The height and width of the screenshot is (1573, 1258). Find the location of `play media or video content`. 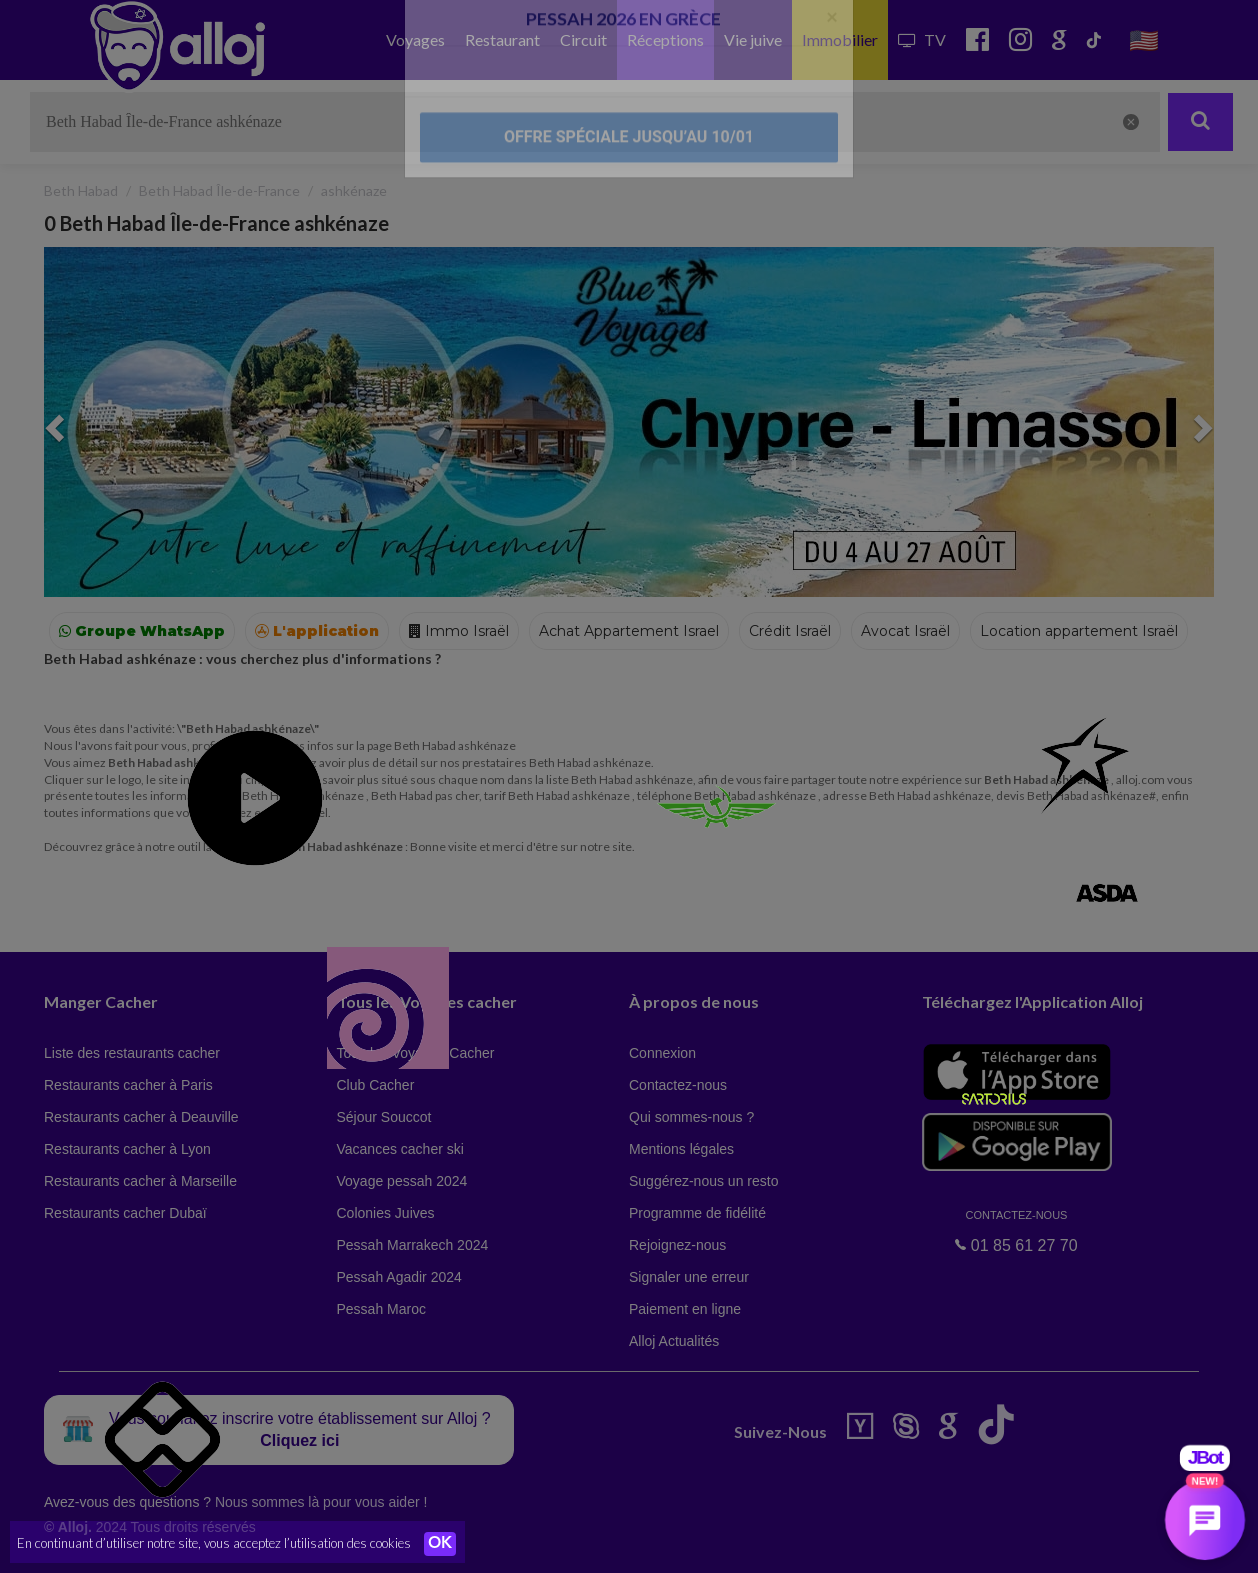

play media or video content is located at coordinates (255, 798).